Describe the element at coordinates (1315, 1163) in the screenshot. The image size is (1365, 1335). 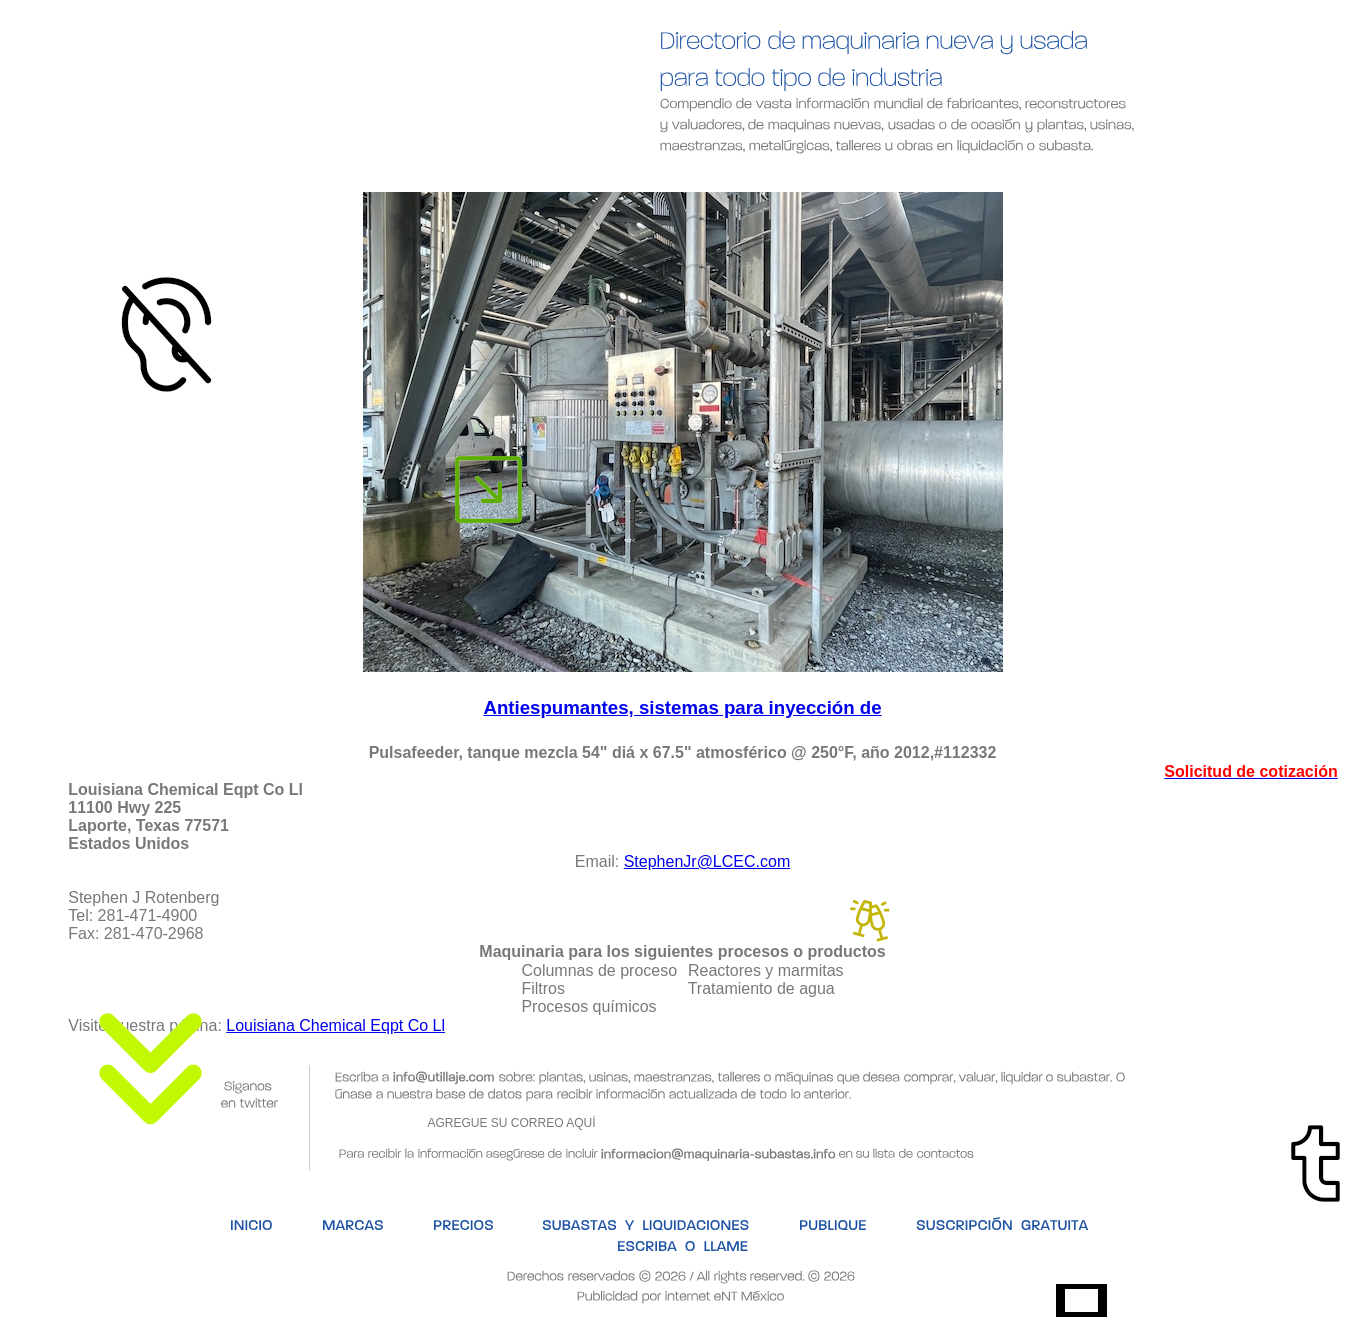
I see `open Tumblr app` at that location.